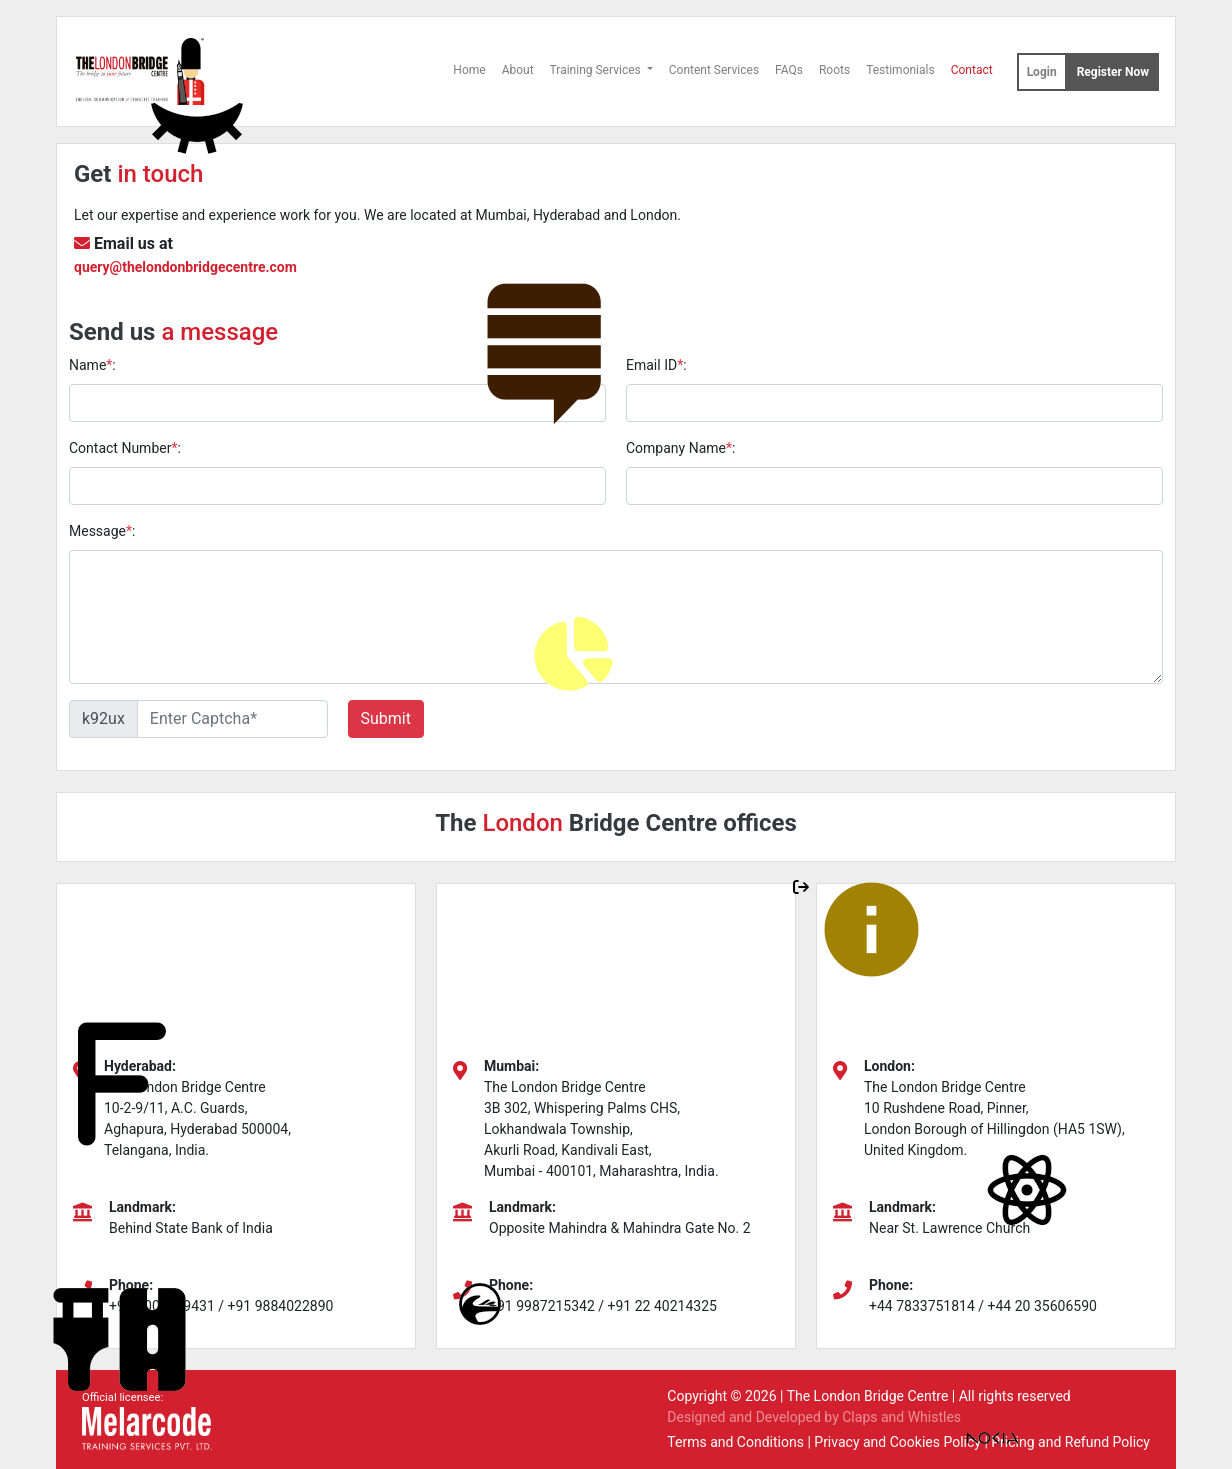 Image resolution: width=1232 pixels, height=1469 pixels. Describe the element at coordinates (801, 887) in the screenshot. I see `log out of your account` at that location.